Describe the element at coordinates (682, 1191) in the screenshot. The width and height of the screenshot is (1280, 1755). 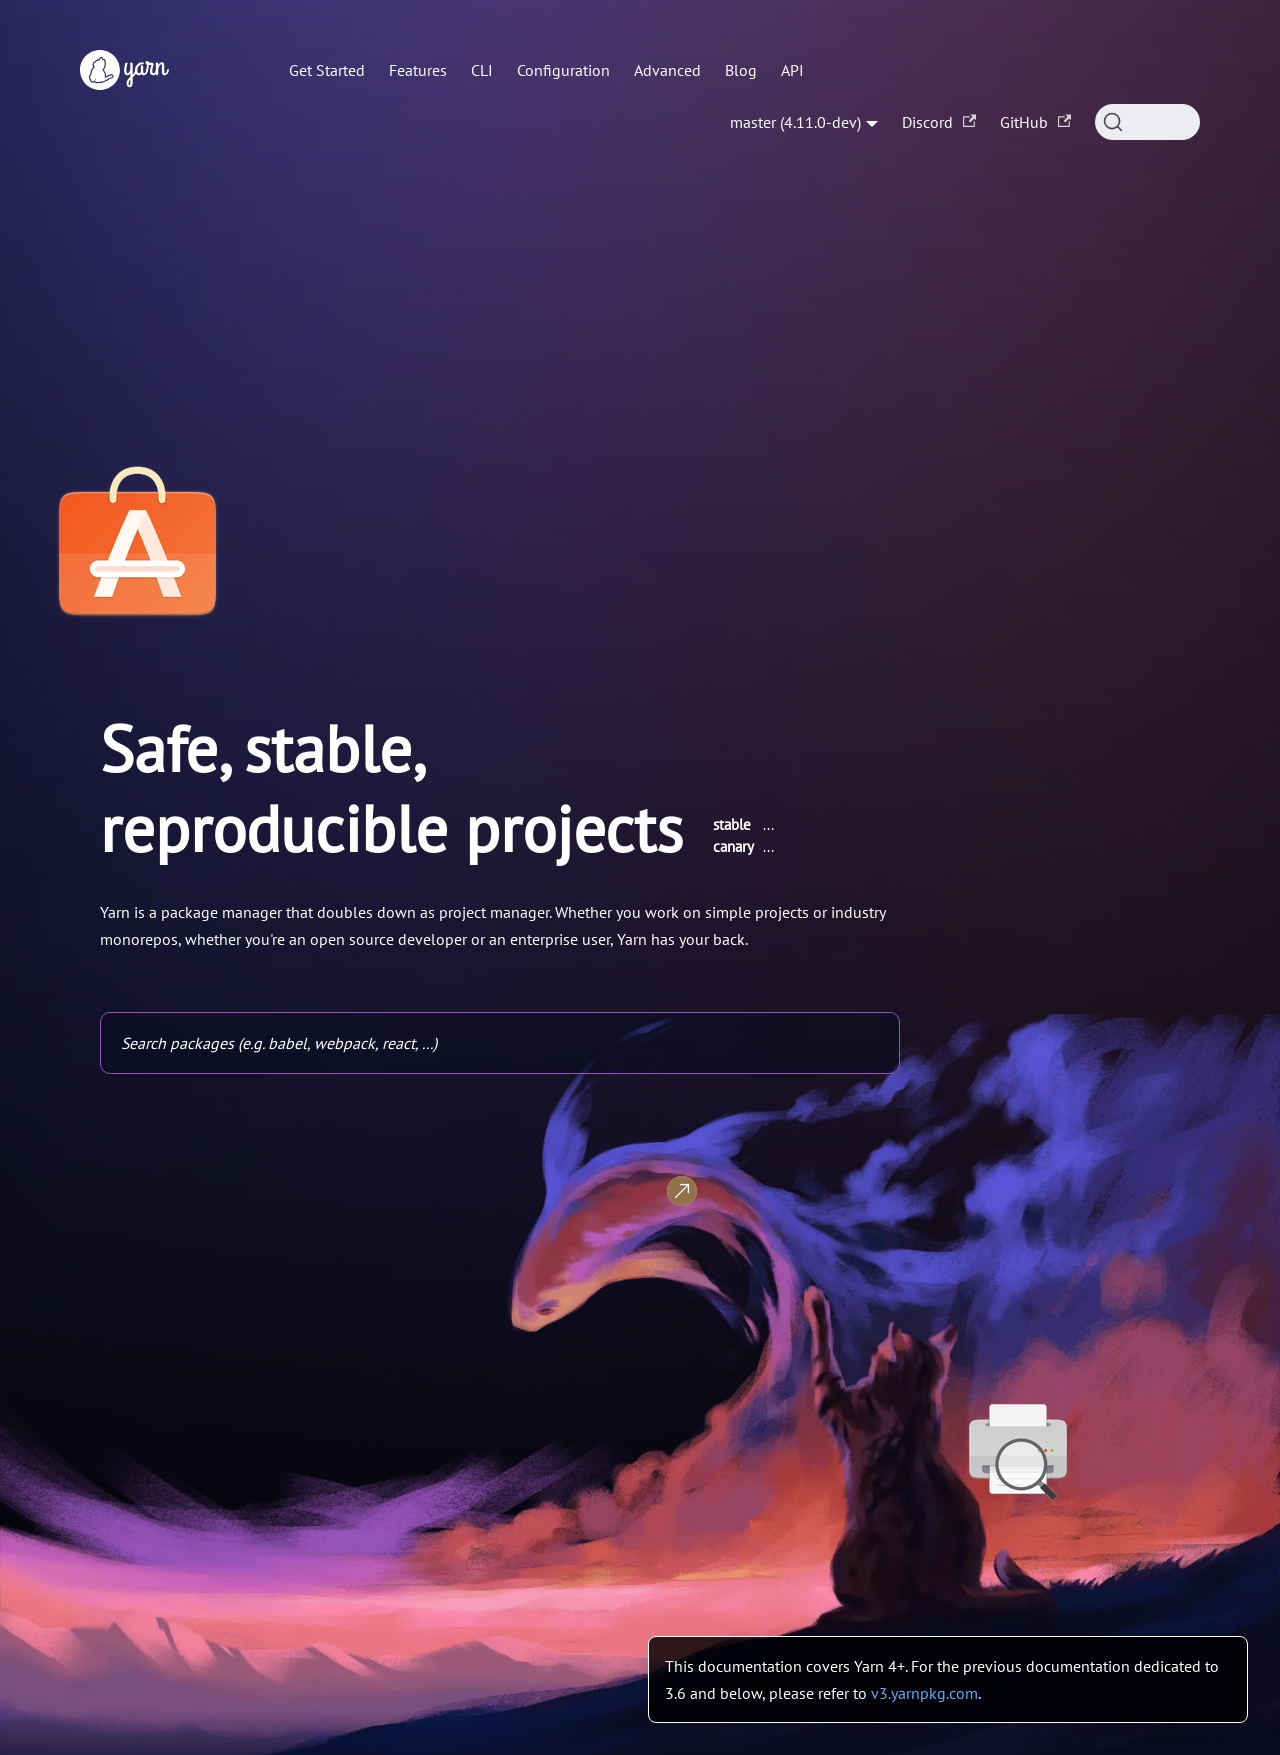
I see `indicates a symbolic link or shortcut to another file` at that location.